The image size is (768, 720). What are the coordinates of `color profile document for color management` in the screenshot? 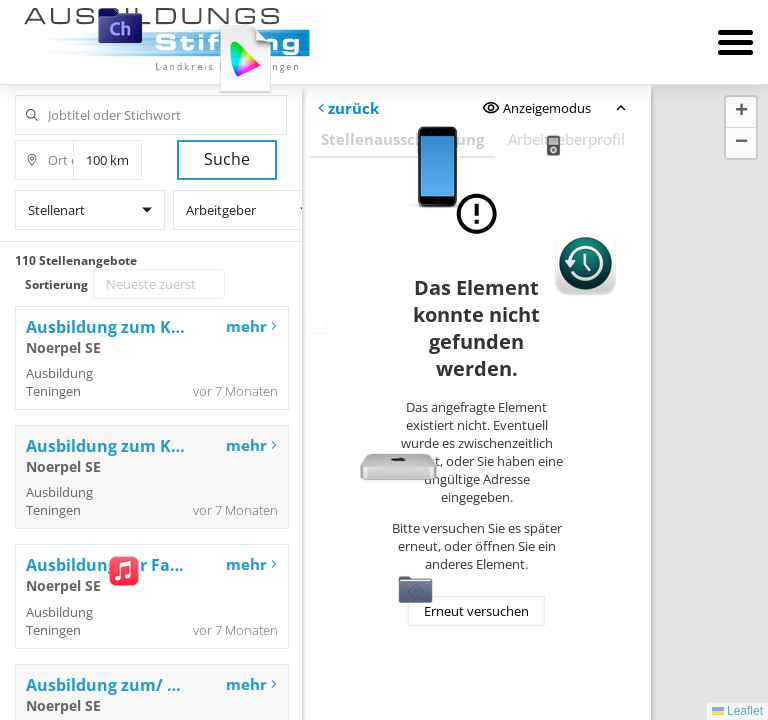 It's located at (245, 60).